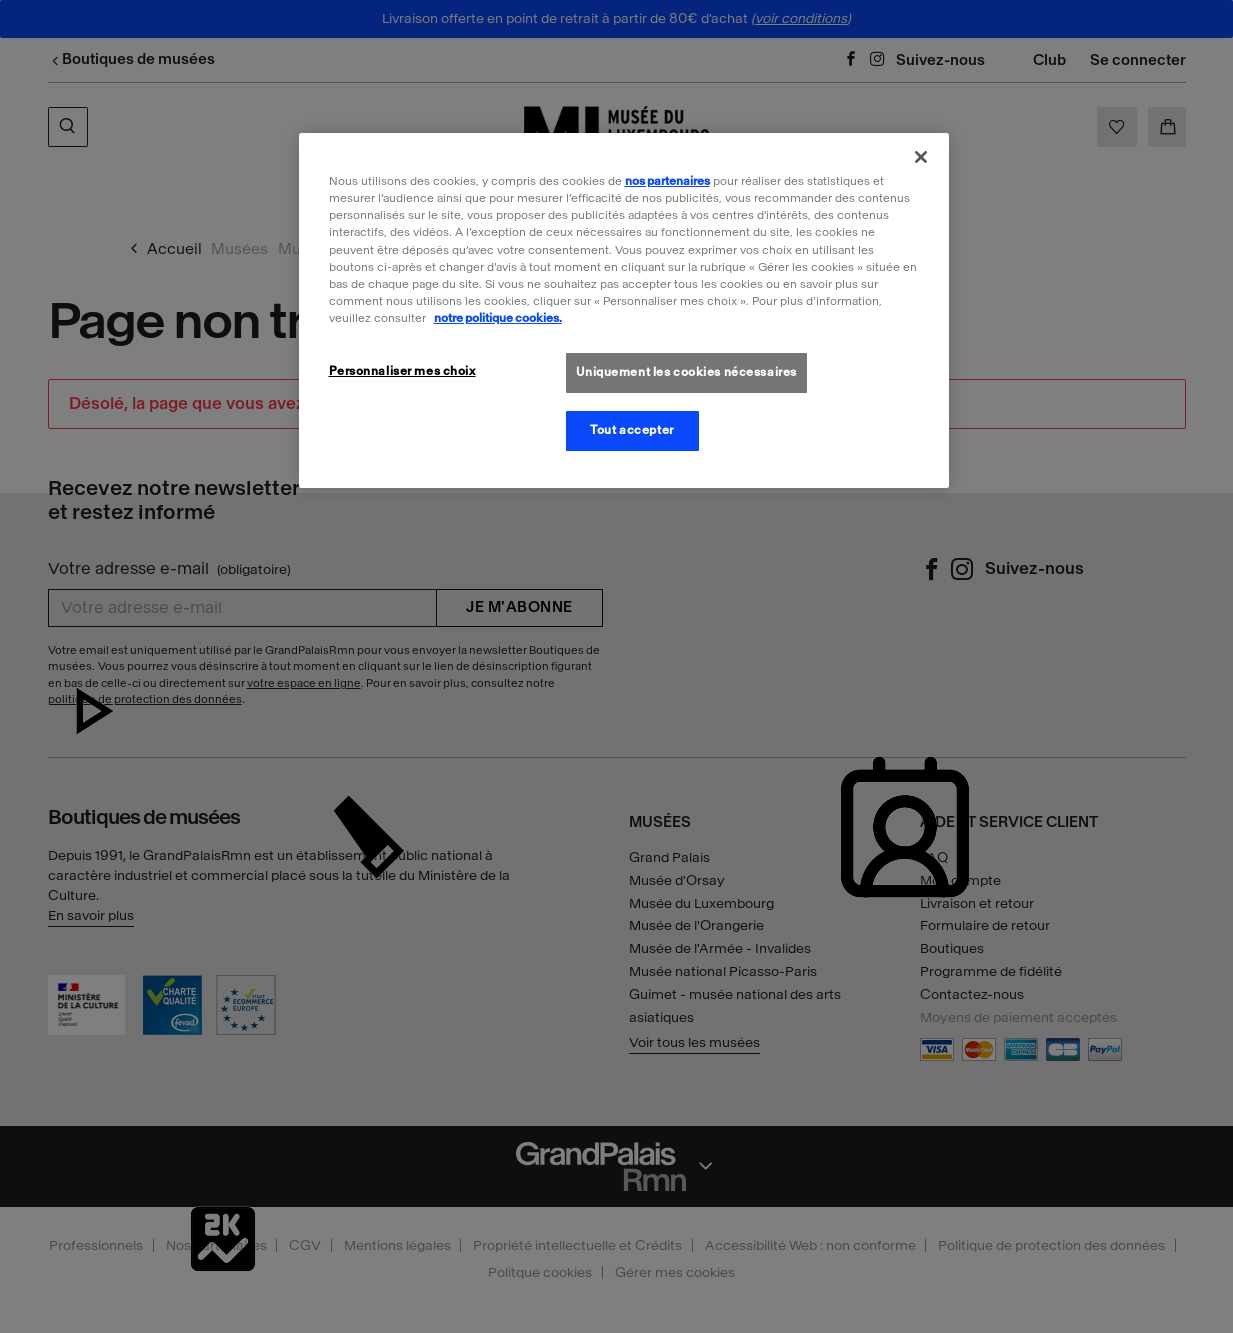  What do you see at coordinates (905, 827) in the screenshot?
I see `view contact details` at bounding box center [905, 827].